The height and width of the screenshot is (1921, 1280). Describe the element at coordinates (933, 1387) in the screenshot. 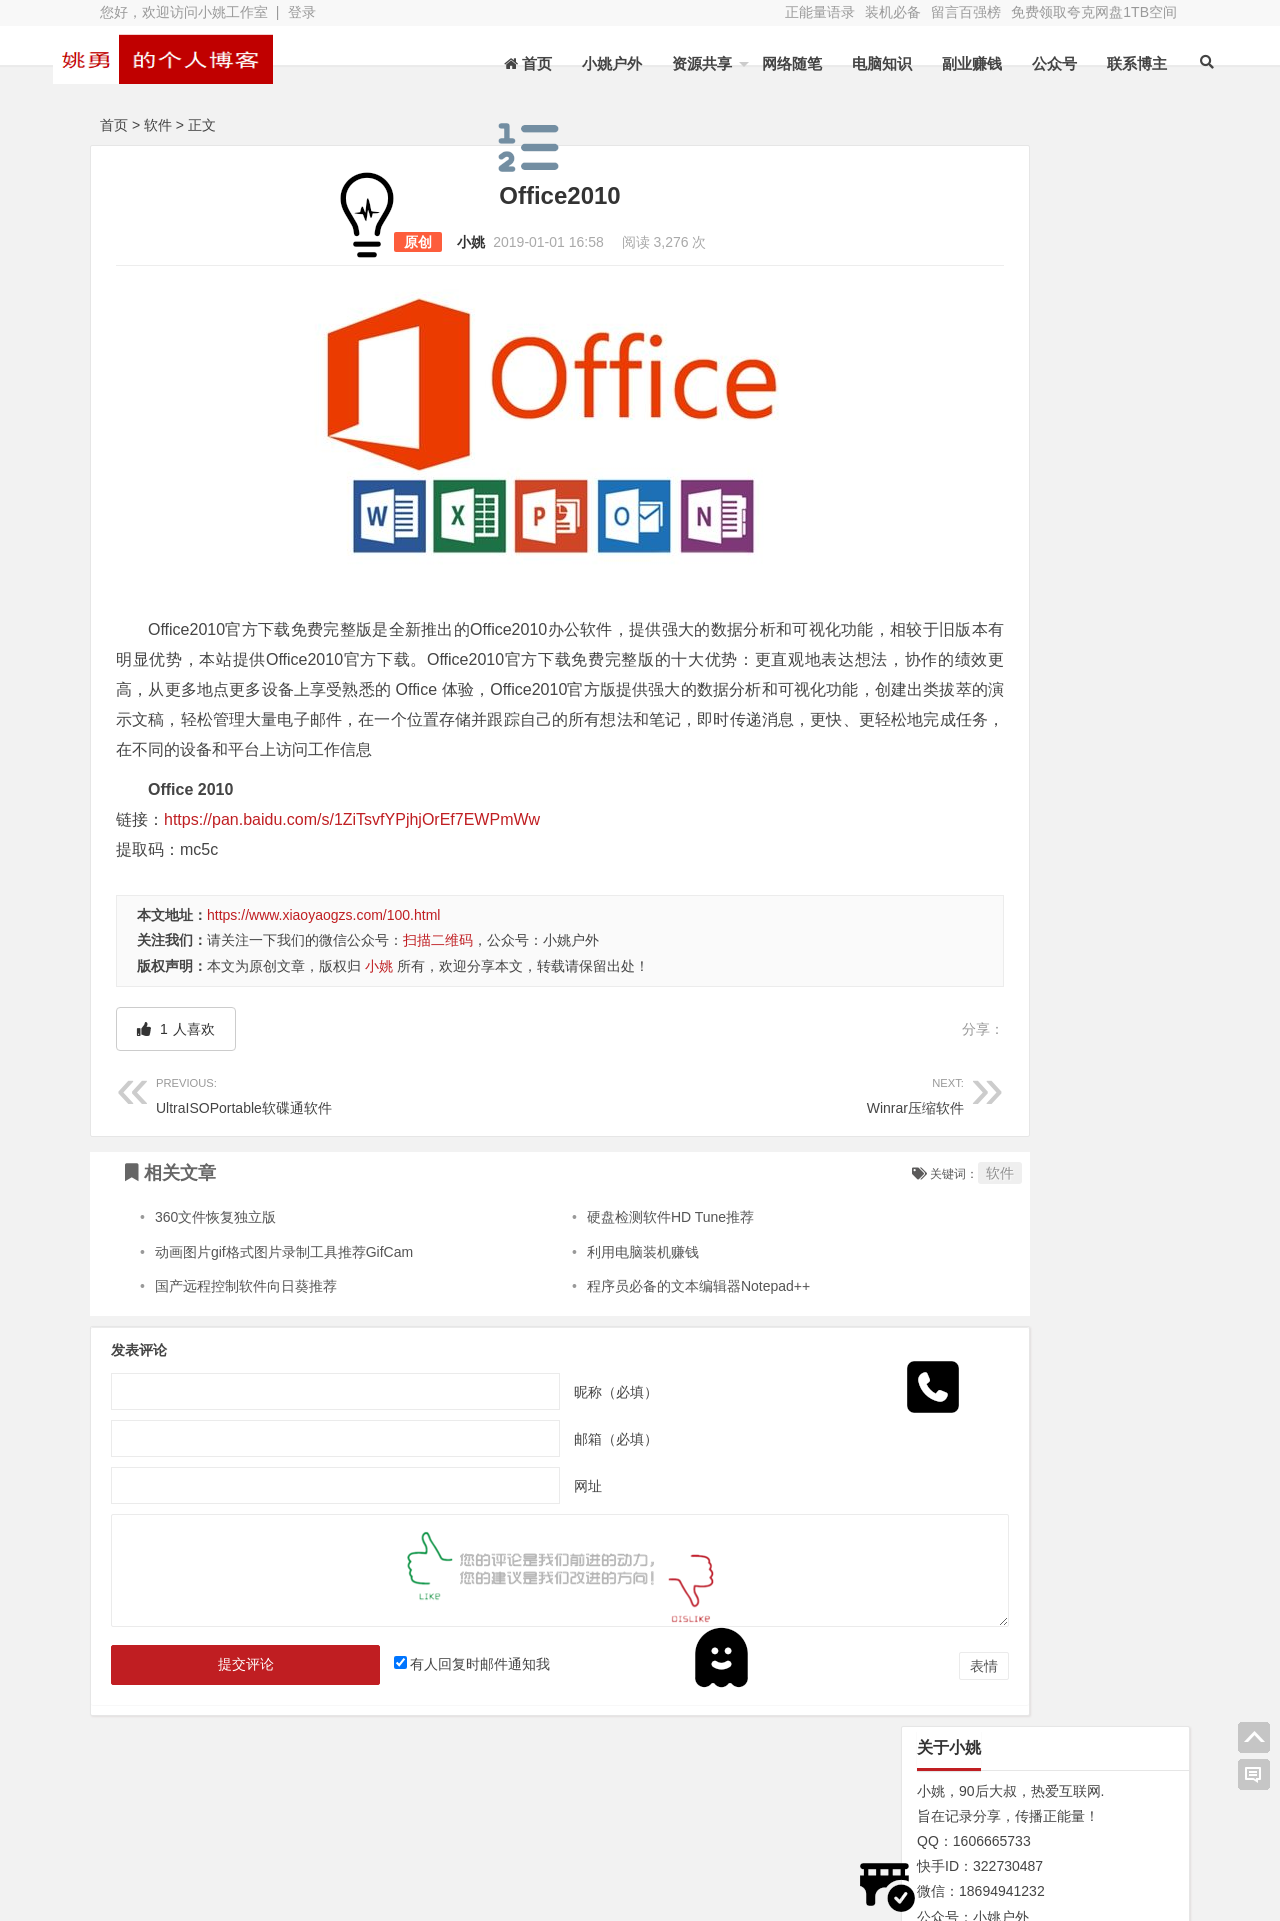

I see `tap to make a phone call` at that location.